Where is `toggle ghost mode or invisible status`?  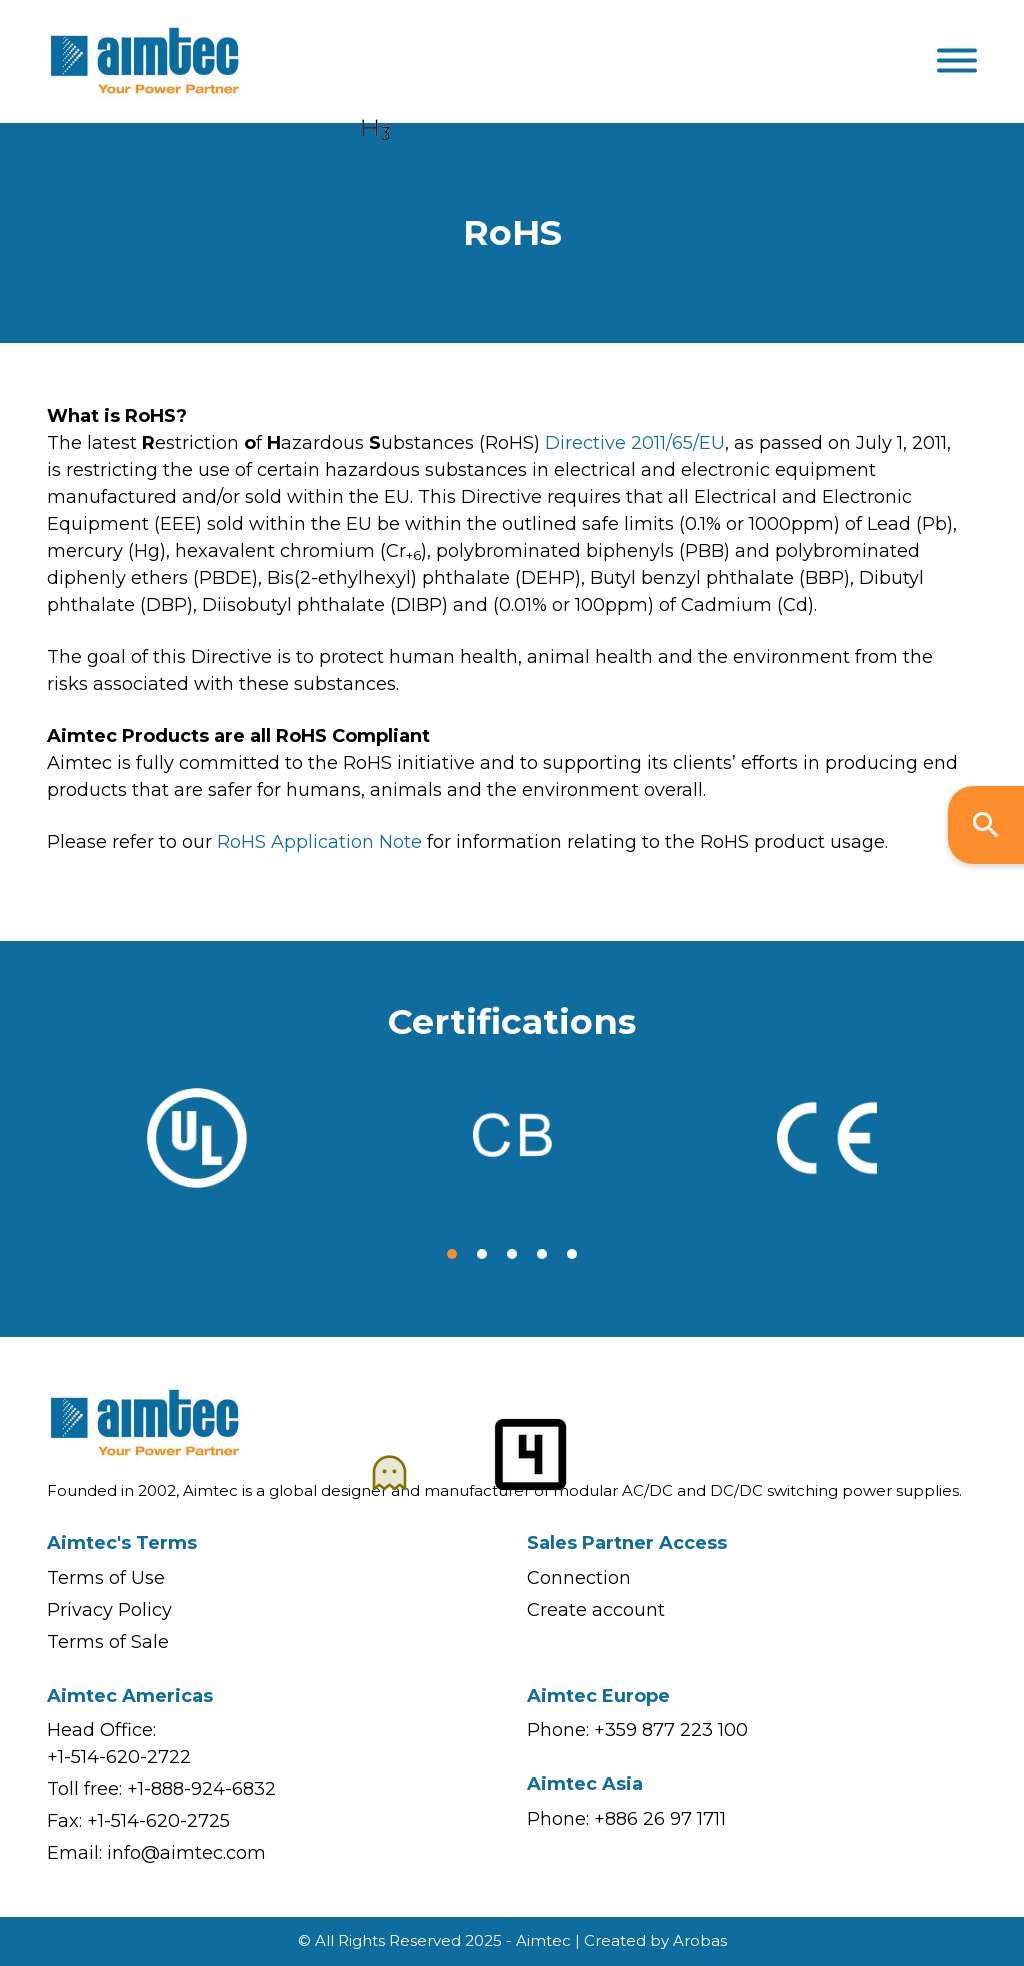
toggle ghost mode or invisible status is located at coordinates (389, 1473).